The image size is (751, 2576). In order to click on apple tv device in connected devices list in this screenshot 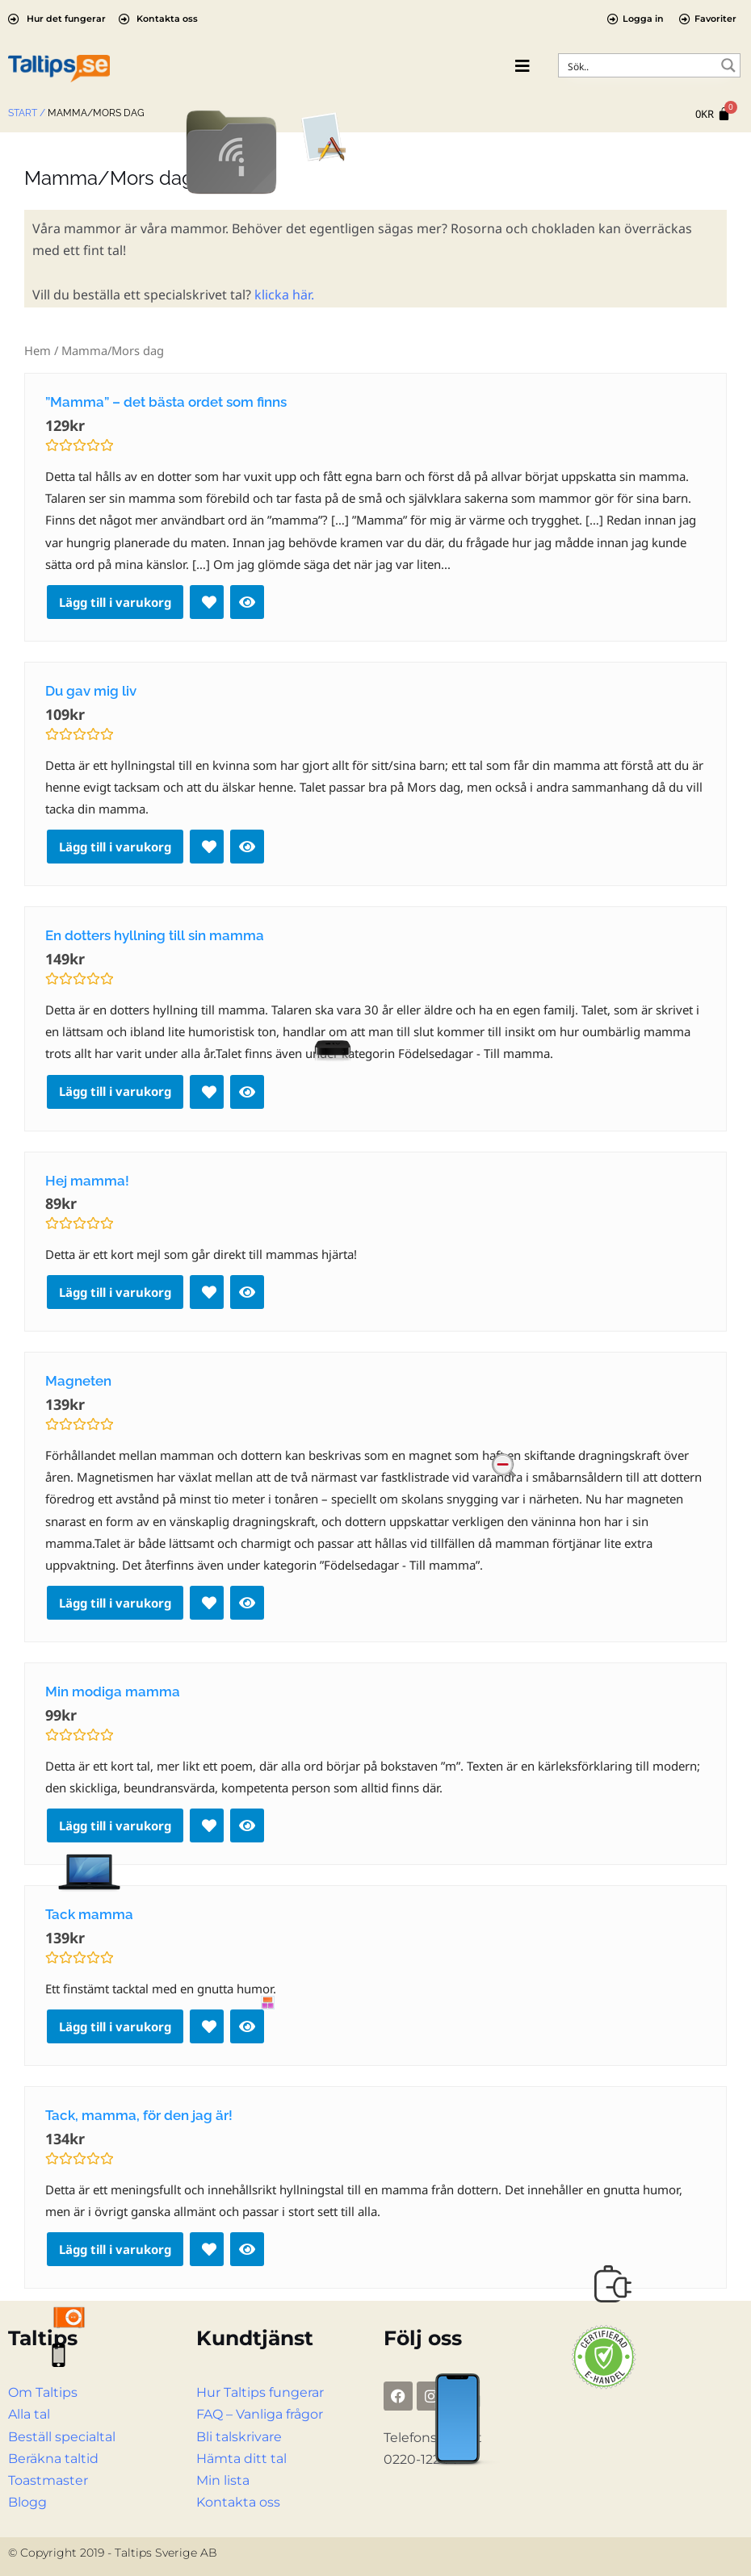, I will do `click(333, 1052)`.